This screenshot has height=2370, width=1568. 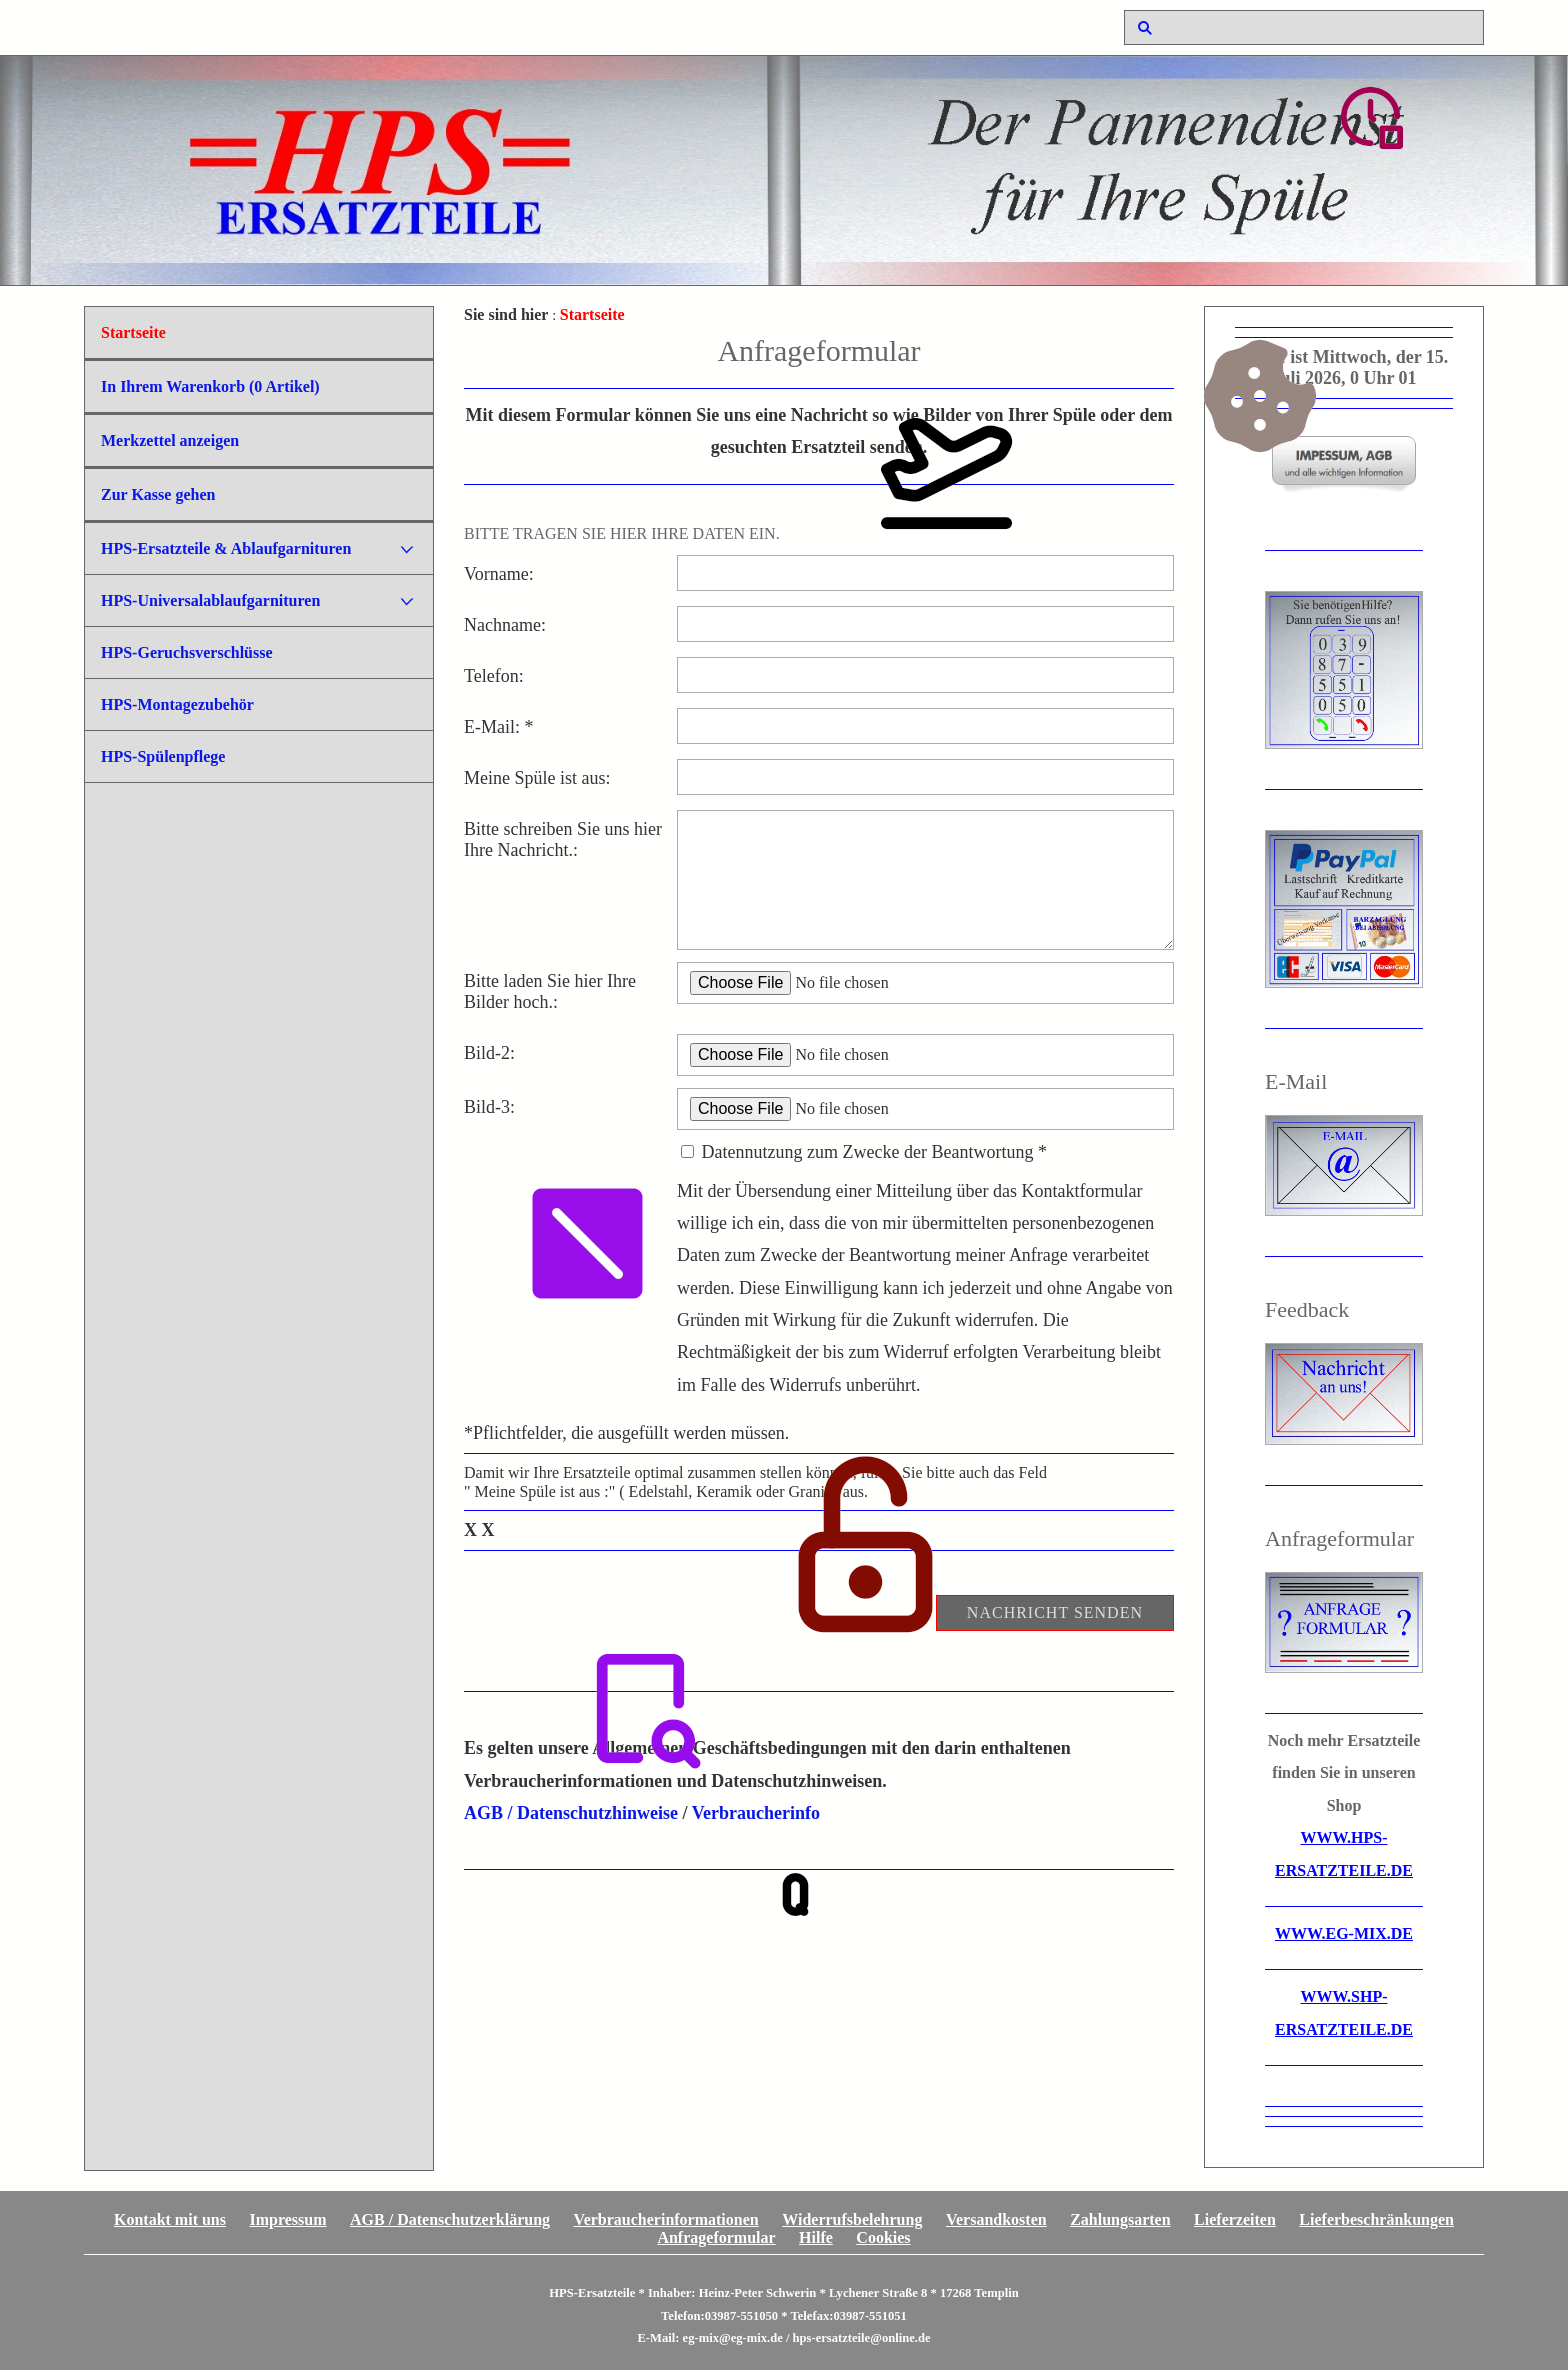 What do you see at coordinates (587, 1243) in the screenshot?
I see `placeholder for missing or unavailable image content` at bounding box center [587, 1243].